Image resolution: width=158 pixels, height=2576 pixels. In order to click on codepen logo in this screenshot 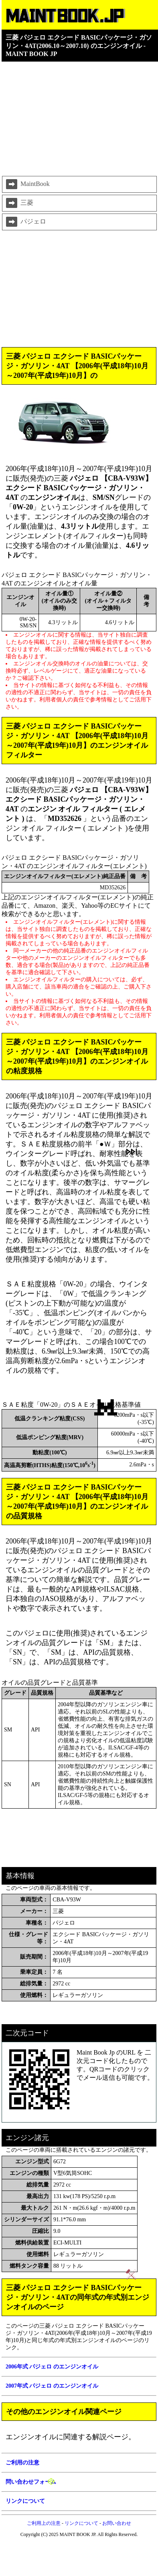, I will do `click(51, 2481)`.